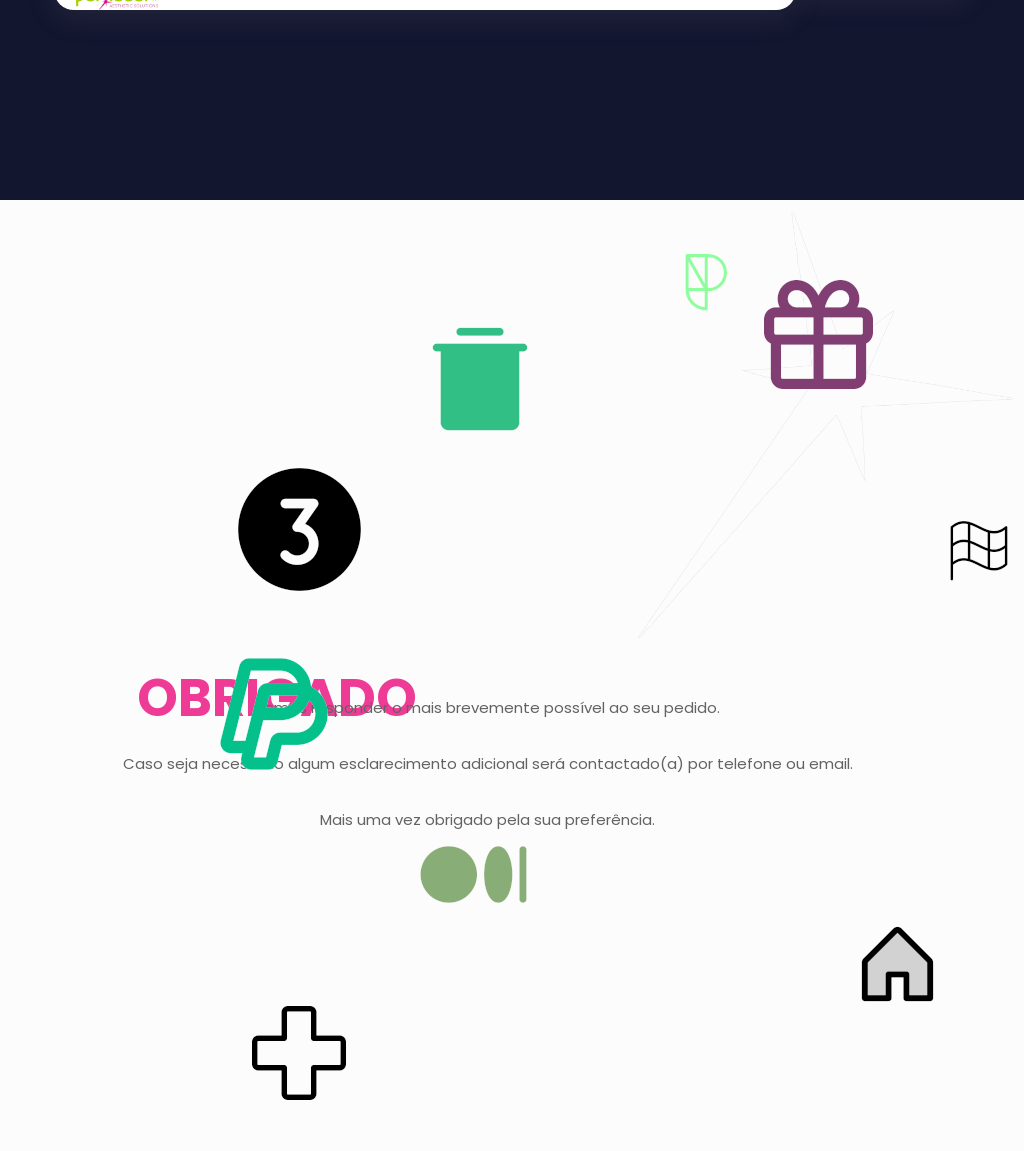 The height and width of the screenshot is (1151, 1024). I want to click on navigate to home screen, so click(897, 965).